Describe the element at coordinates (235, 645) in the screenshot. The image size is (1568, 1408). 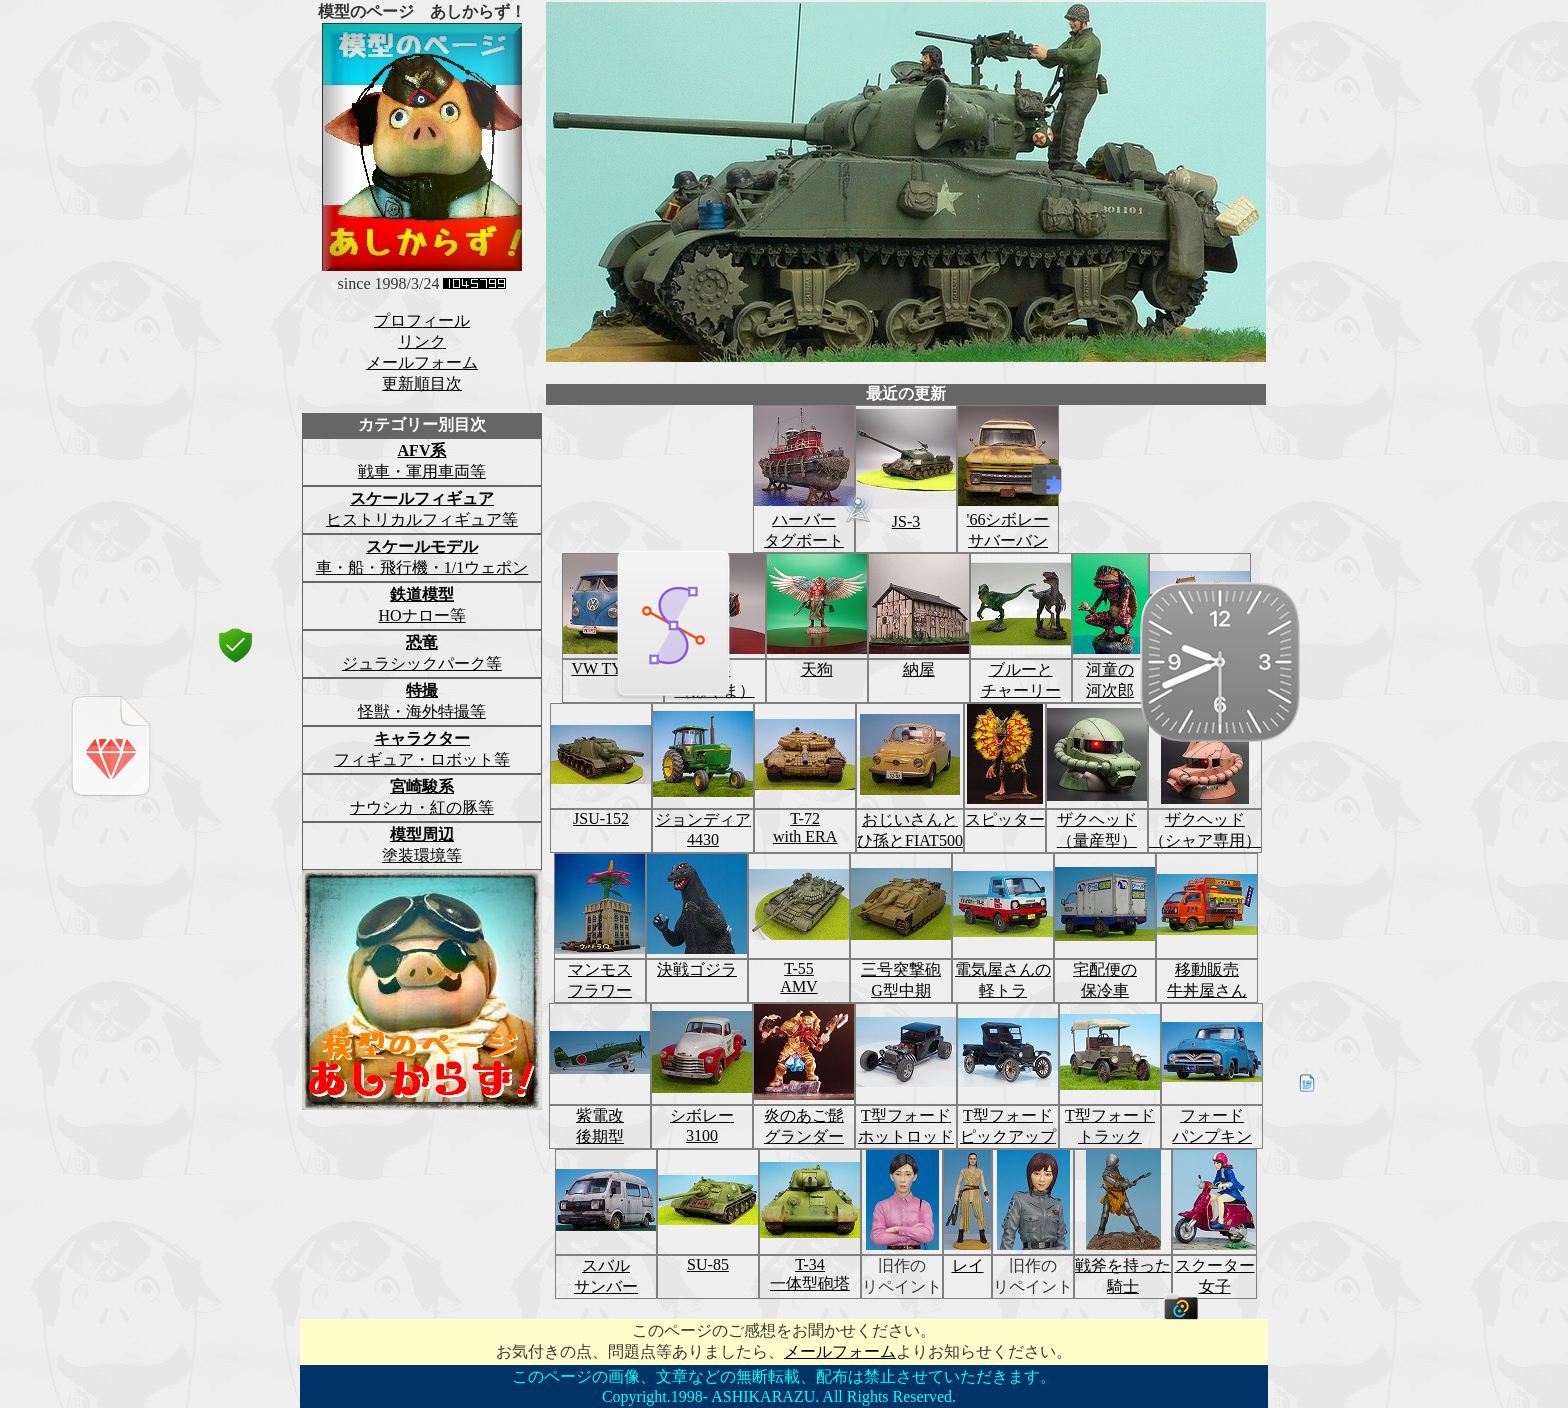
I see `indicates system security check passed` at that location.